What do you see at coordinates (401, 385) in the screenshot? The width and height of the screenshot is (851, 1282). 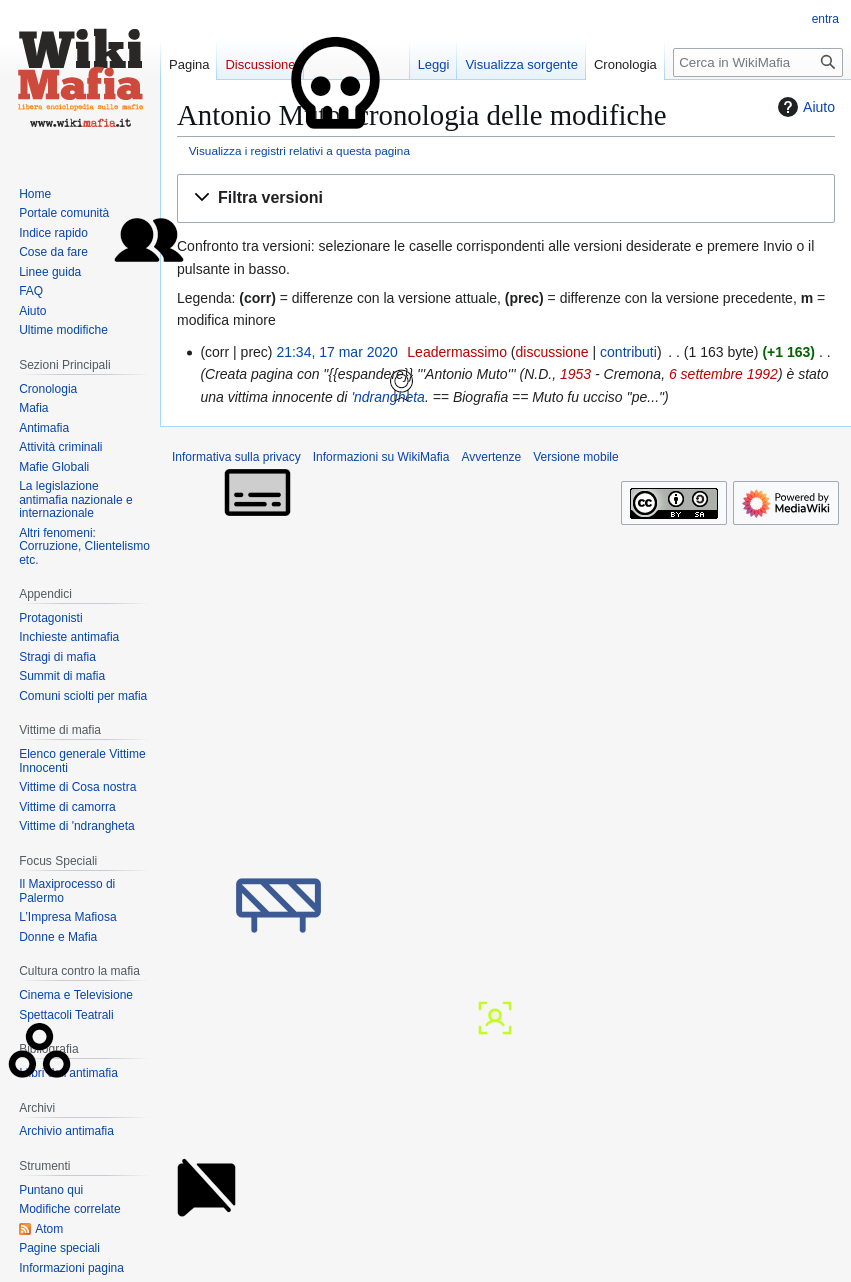 I see `view achievements or awards` at bounding box center [401, 385].